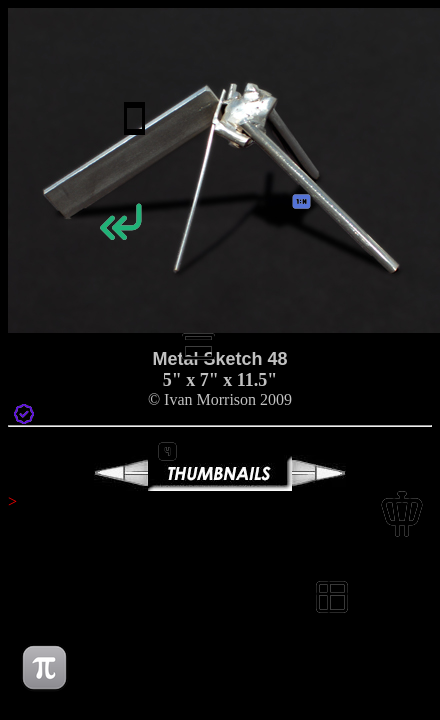 Image resolution: width=440 pixels, height=720 pixels. I want to click on access air traffic control features, so click(402, 514).